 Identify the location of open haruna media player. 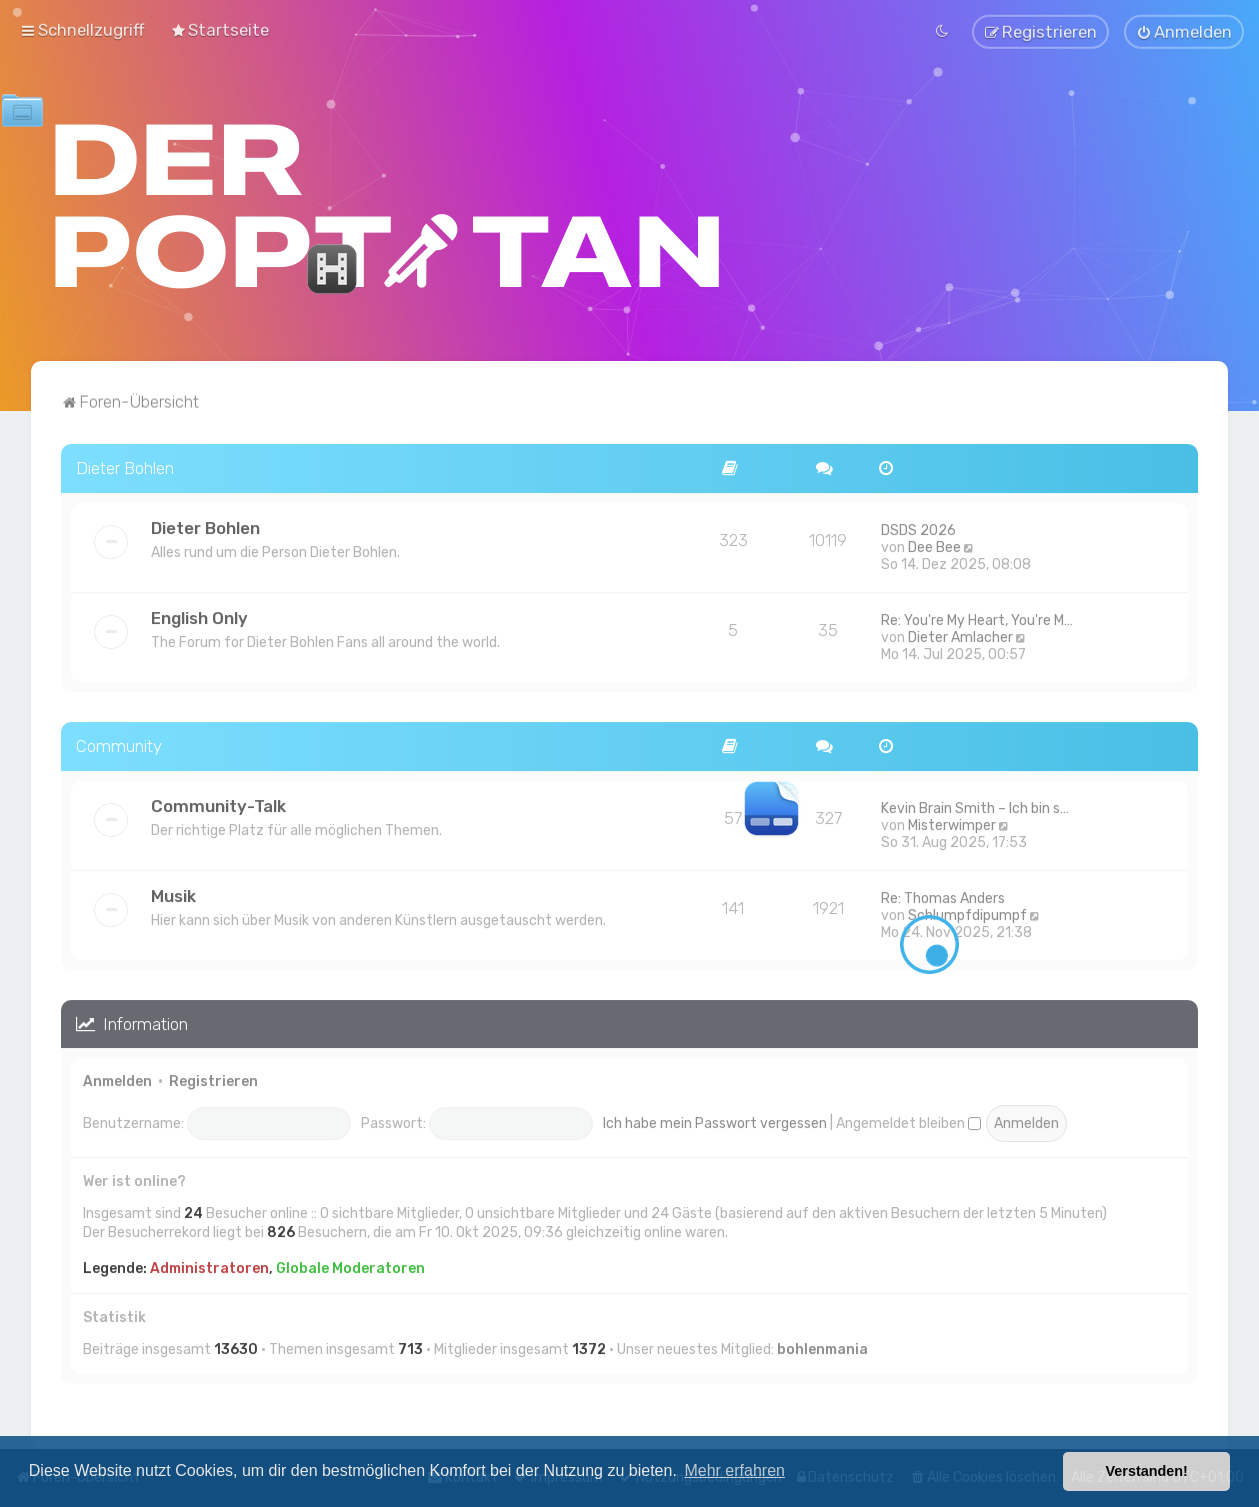
(332, 269).